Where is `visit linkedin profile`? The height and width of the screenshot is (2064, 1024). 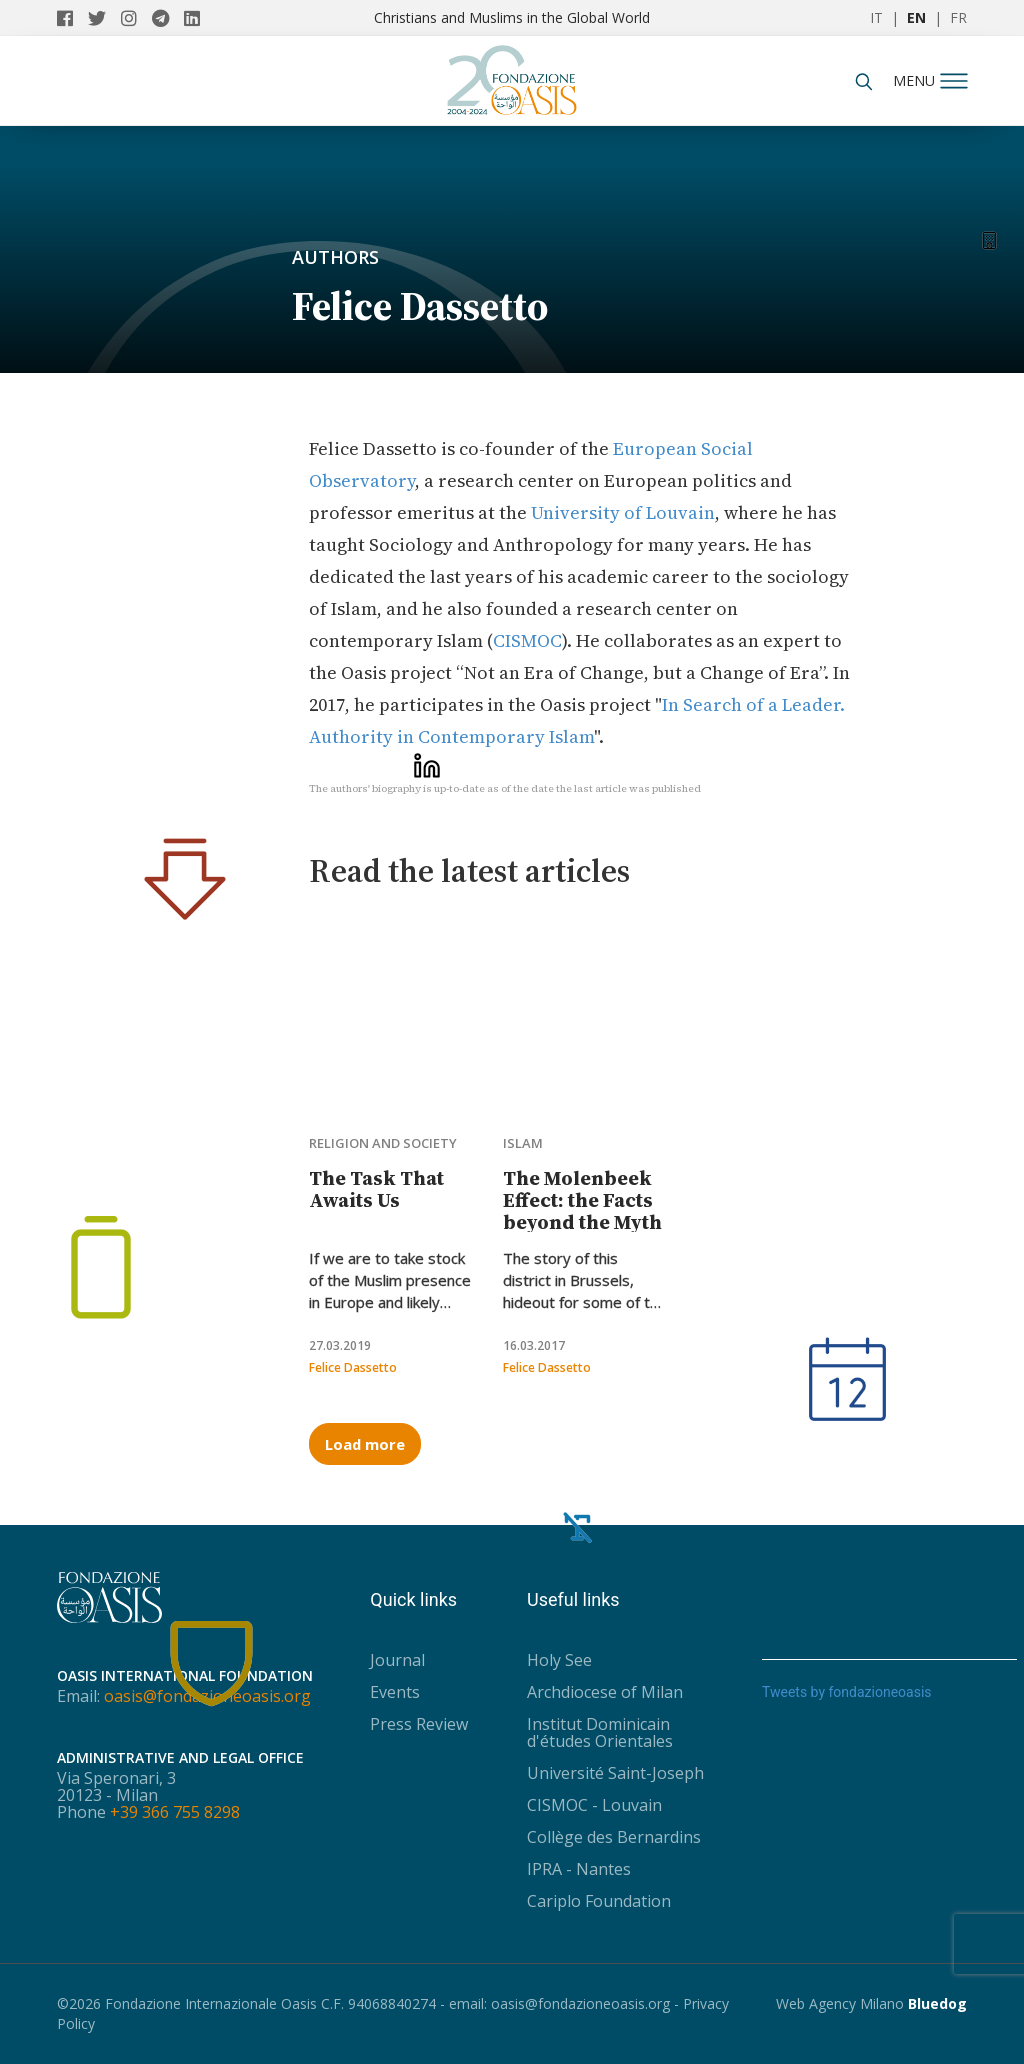
visit linkedin profile is located at coordinates (427, 766).